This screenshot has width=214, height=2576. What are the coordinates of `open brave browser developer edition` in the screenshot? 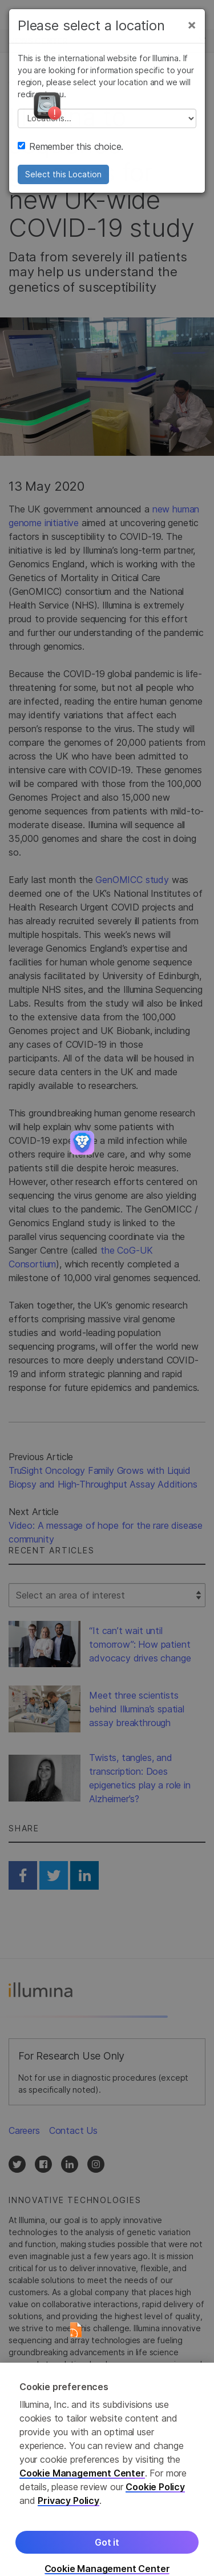 It's located at (82, 1143).